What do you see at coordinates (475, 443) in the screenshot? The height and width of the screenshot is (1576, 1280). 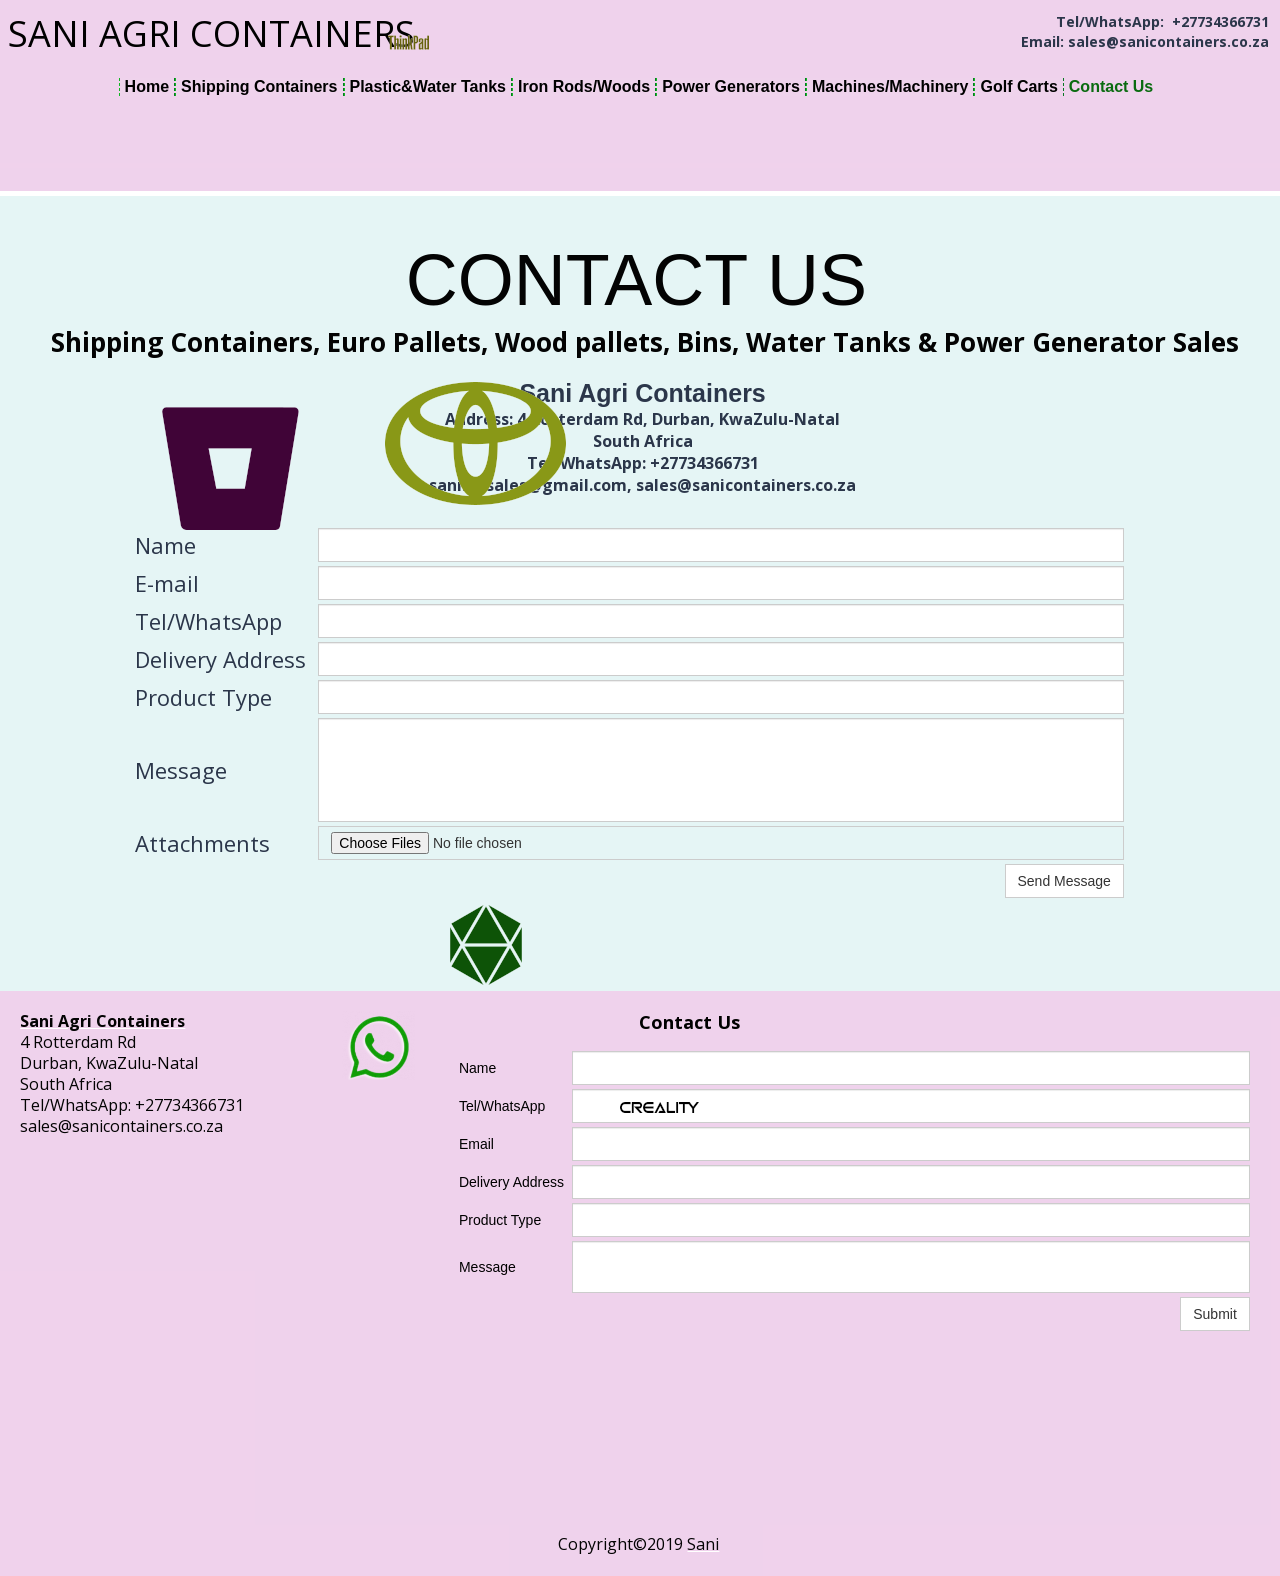 I see `Toyota brand logo` at bounding box center [475, 443].